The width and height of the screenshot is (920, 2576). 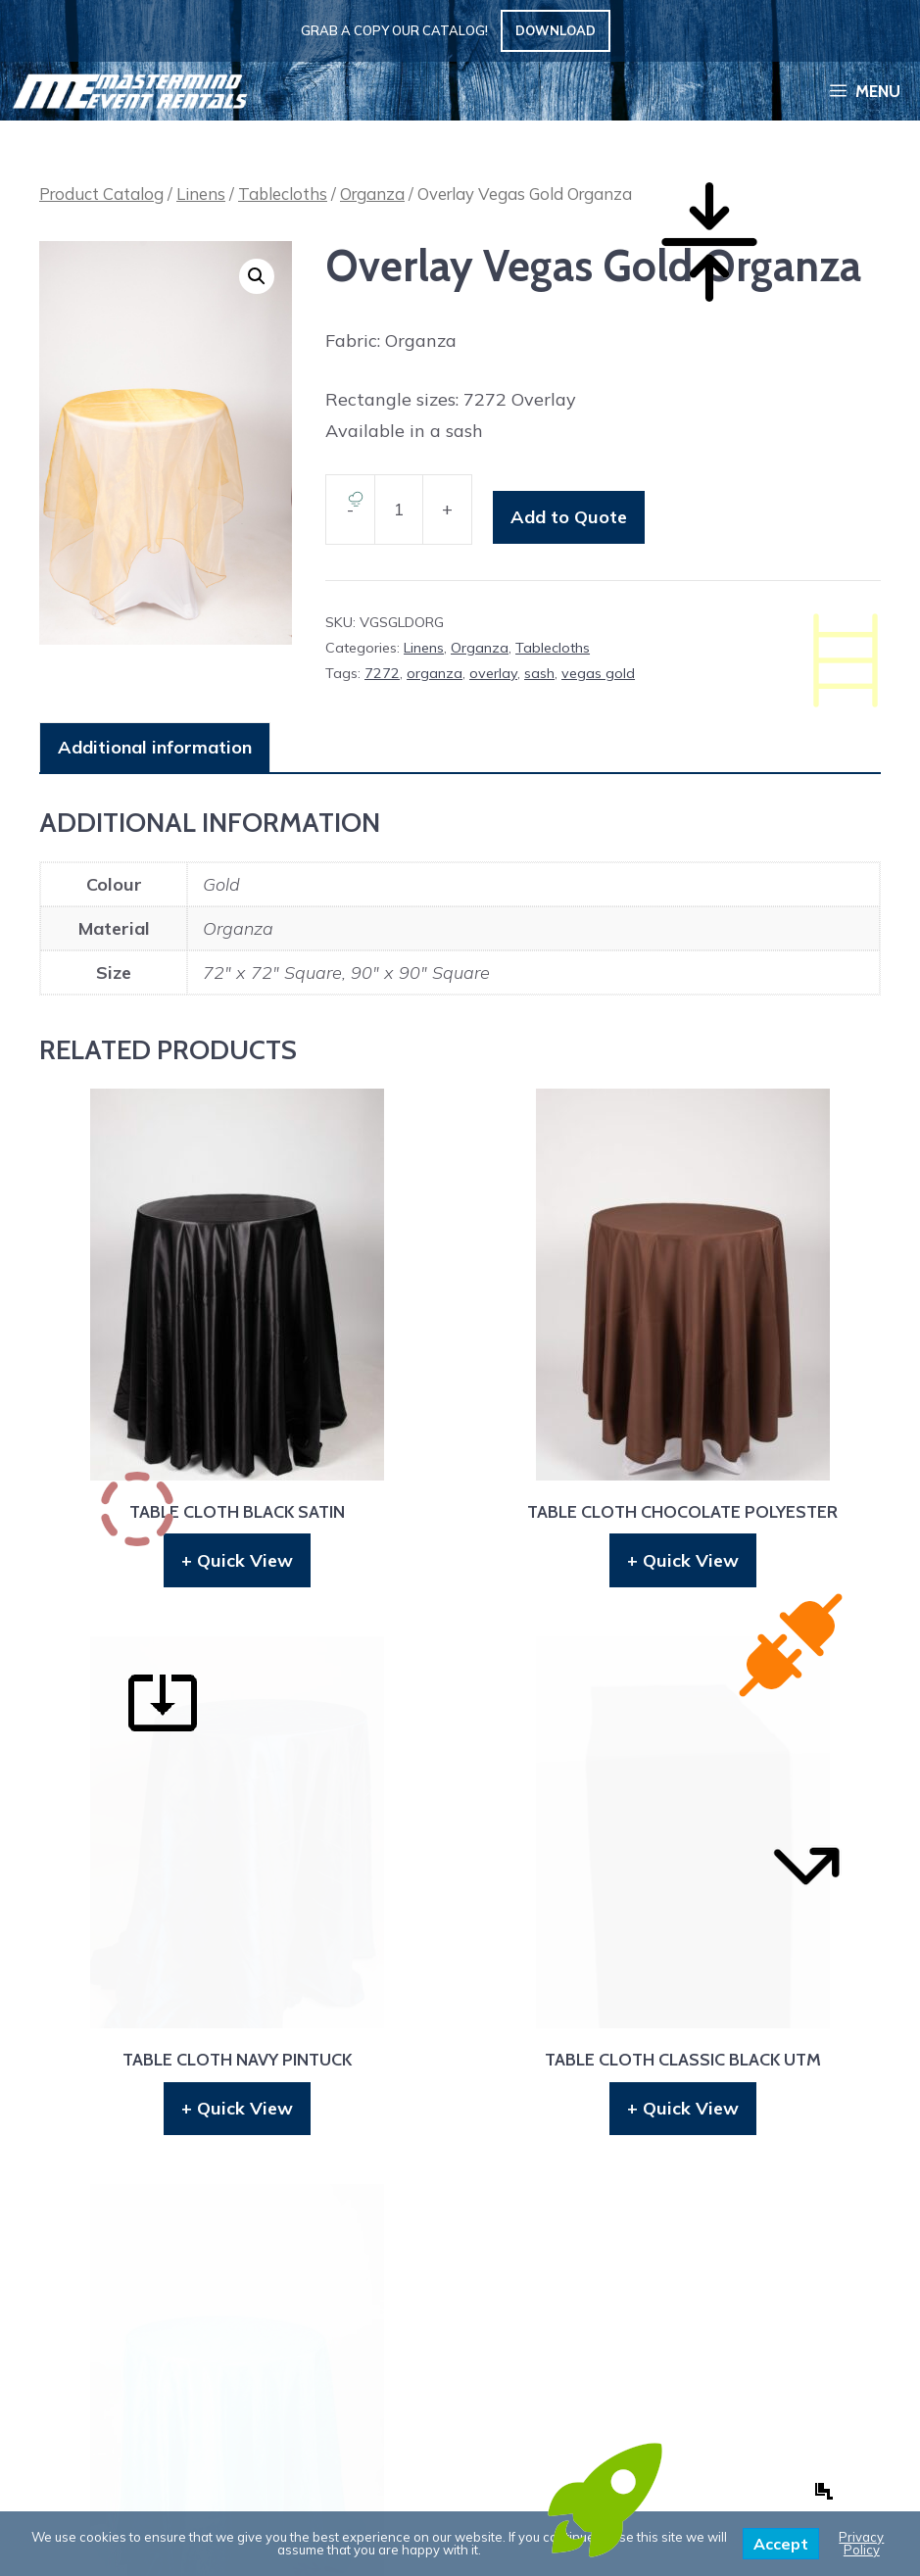 What do you see at coordinates (605, 2500) in the screenshot?
I see `launch or deploy an application` at bounding box center [605, 2500].